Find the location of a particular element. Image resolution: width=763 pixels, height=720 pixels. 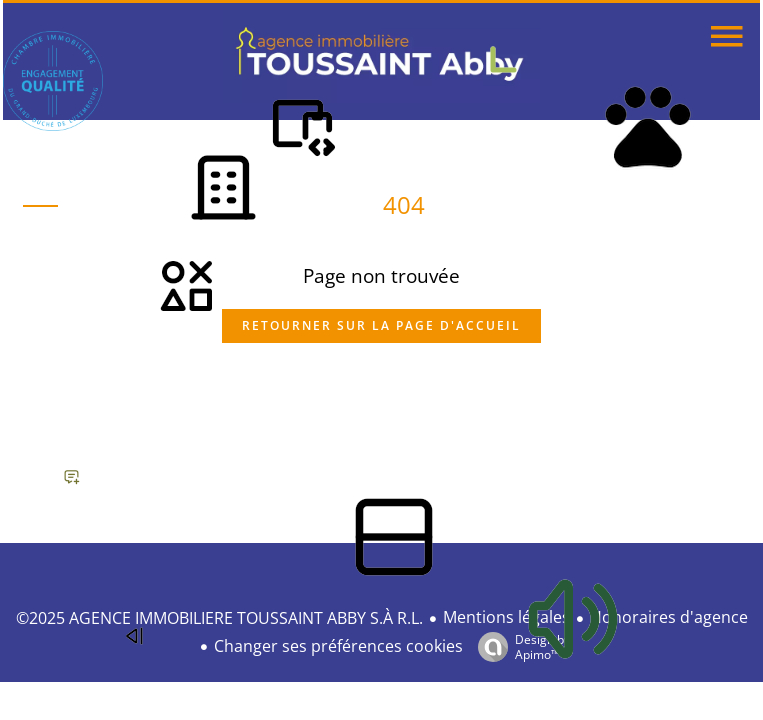

view building or property details is located at coordinates (223, 187).